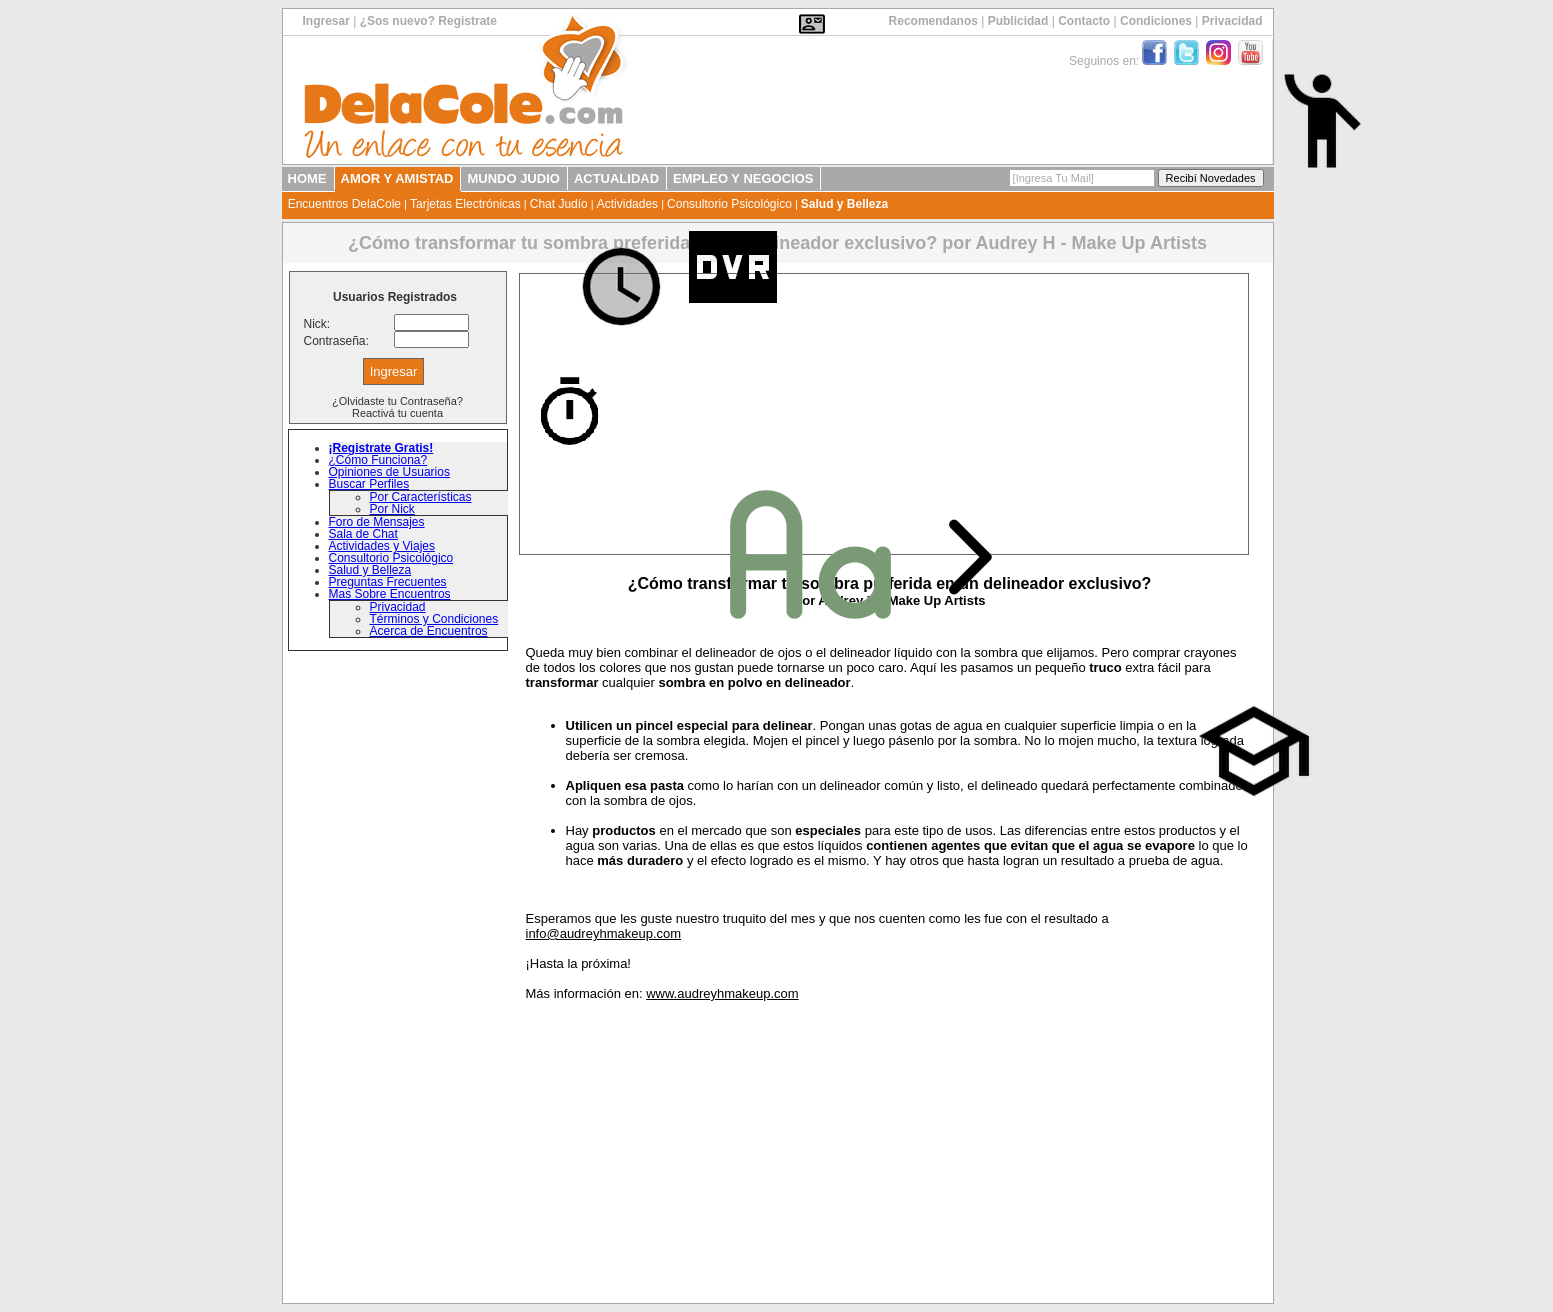  Describe the element at coordinates (1322, 121) in the screenshot. I see `access people or contacts` at that location.